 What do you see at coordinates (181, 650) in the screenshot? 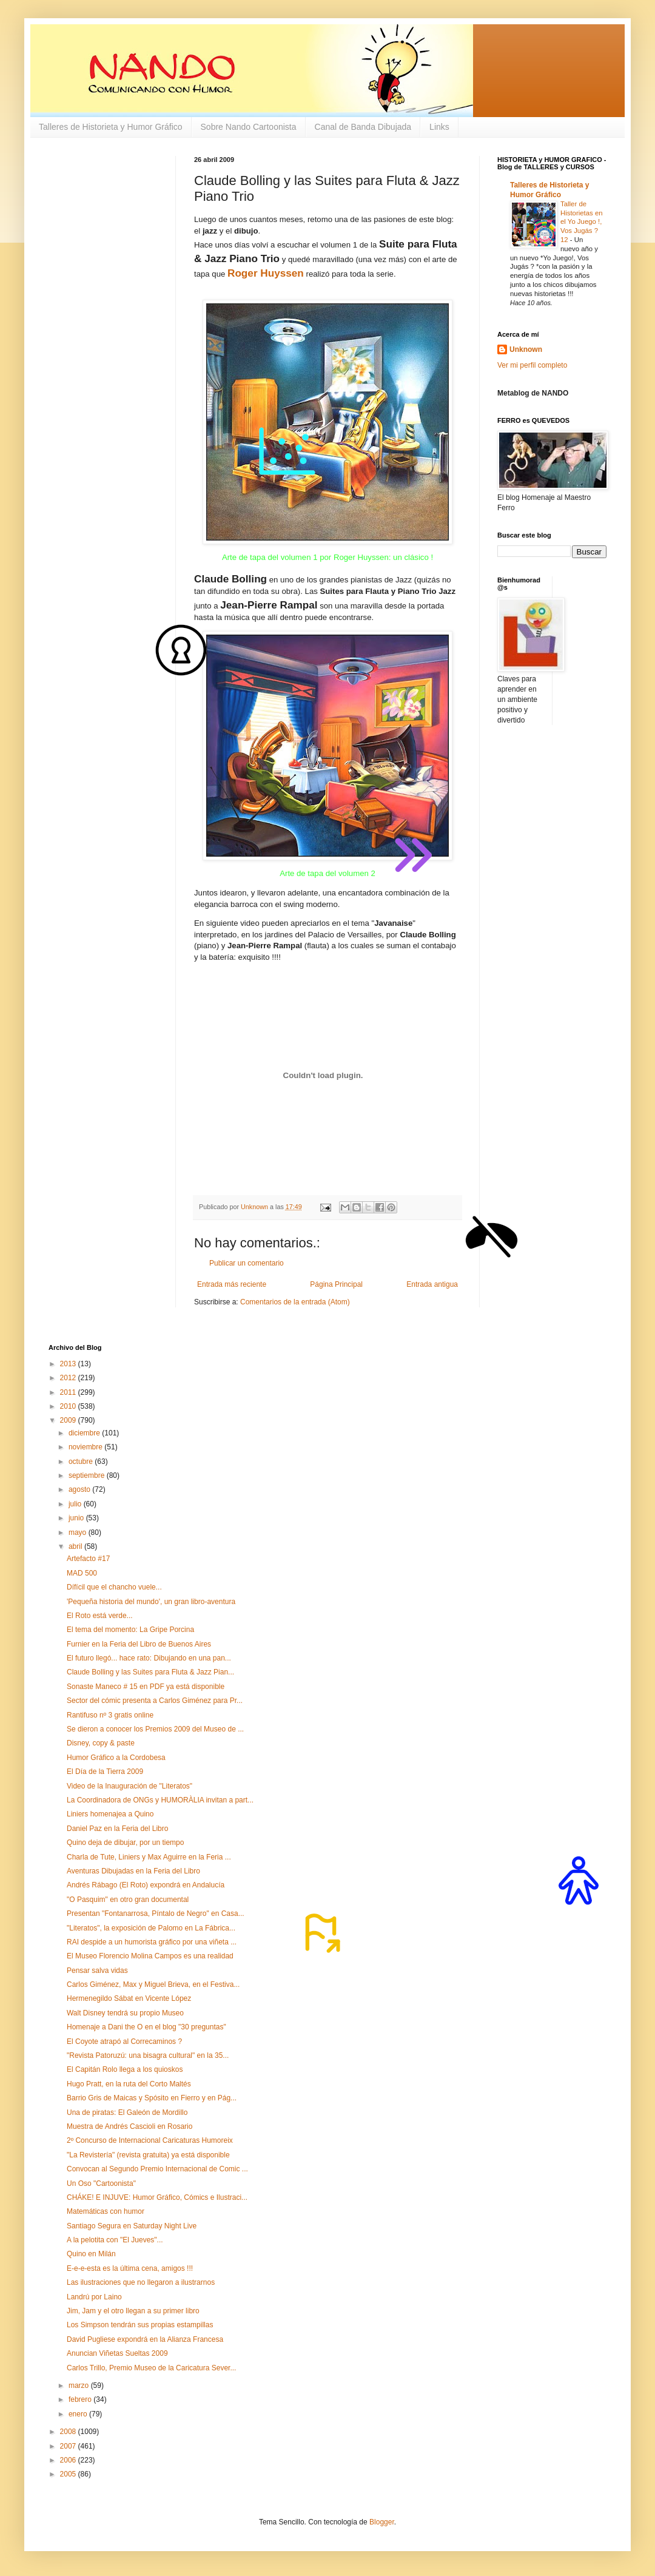
I see `access security or privacy settings` at bounding box center [181, 650].